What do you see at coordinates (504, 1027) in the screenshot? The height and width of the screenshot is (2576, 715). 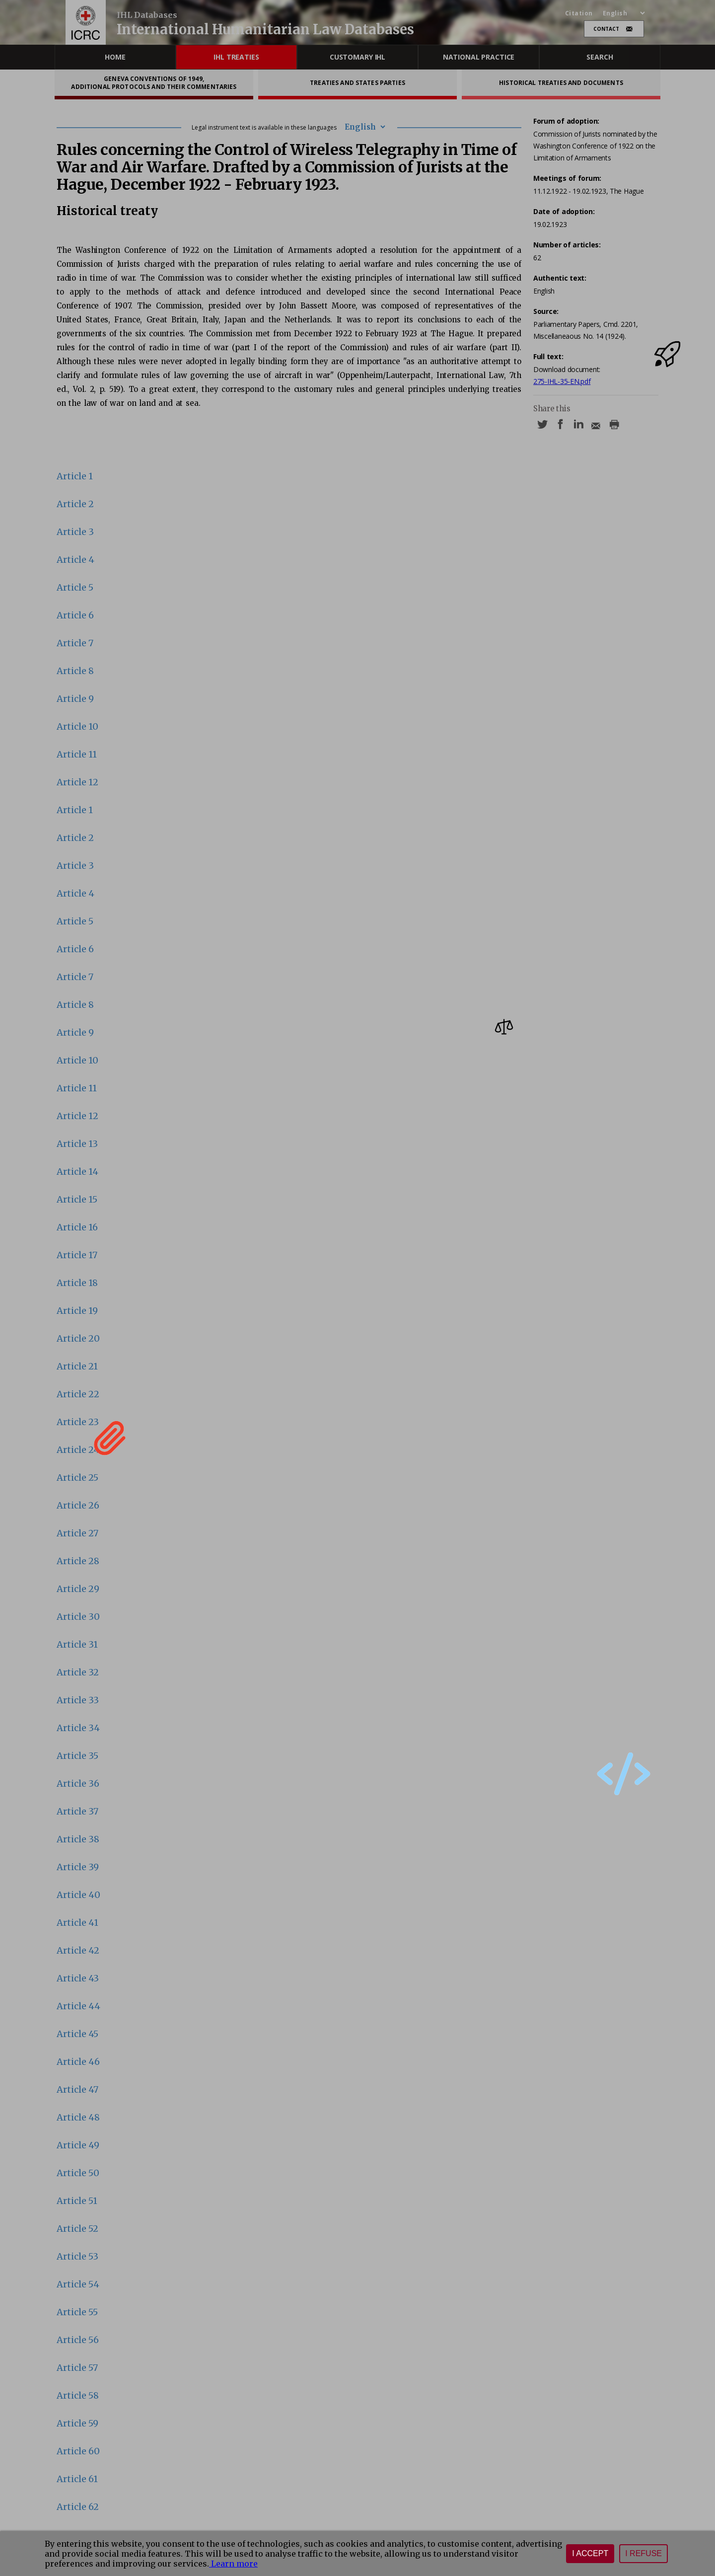 I see `access legal or terms of service information` at bounding box center [504, 1027].